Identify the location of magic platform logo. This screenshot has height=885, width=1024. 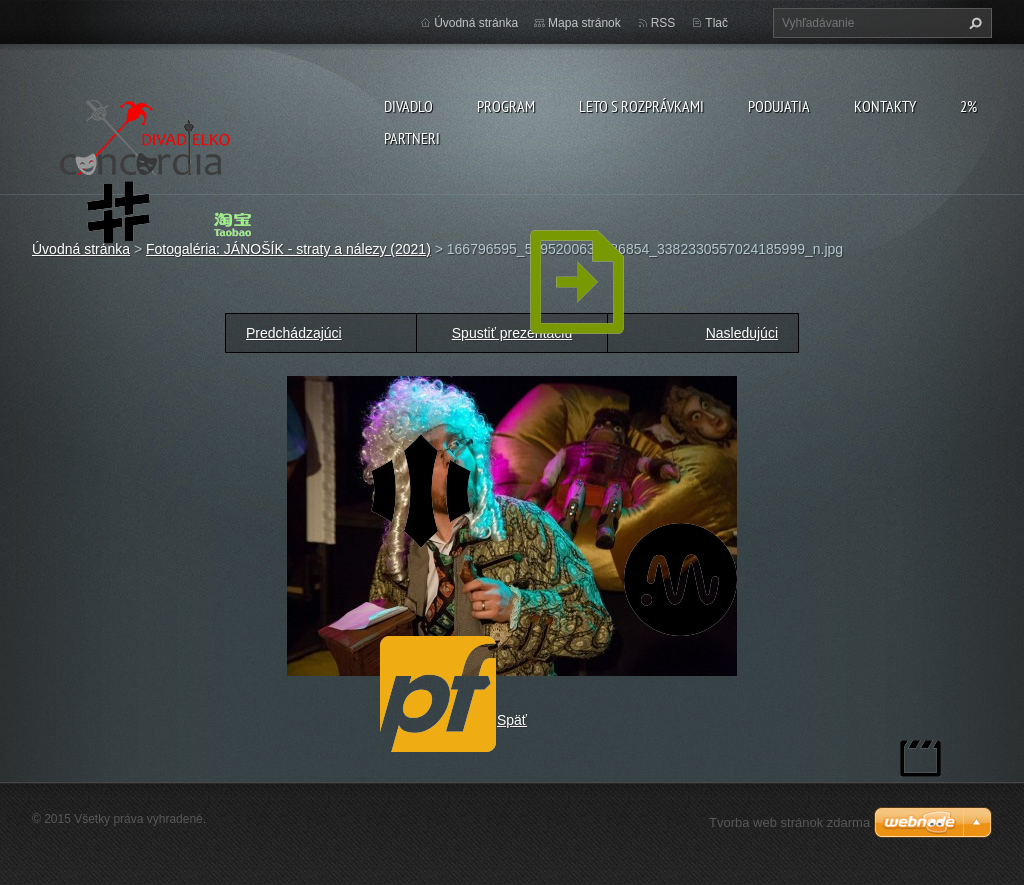
(421, 491).